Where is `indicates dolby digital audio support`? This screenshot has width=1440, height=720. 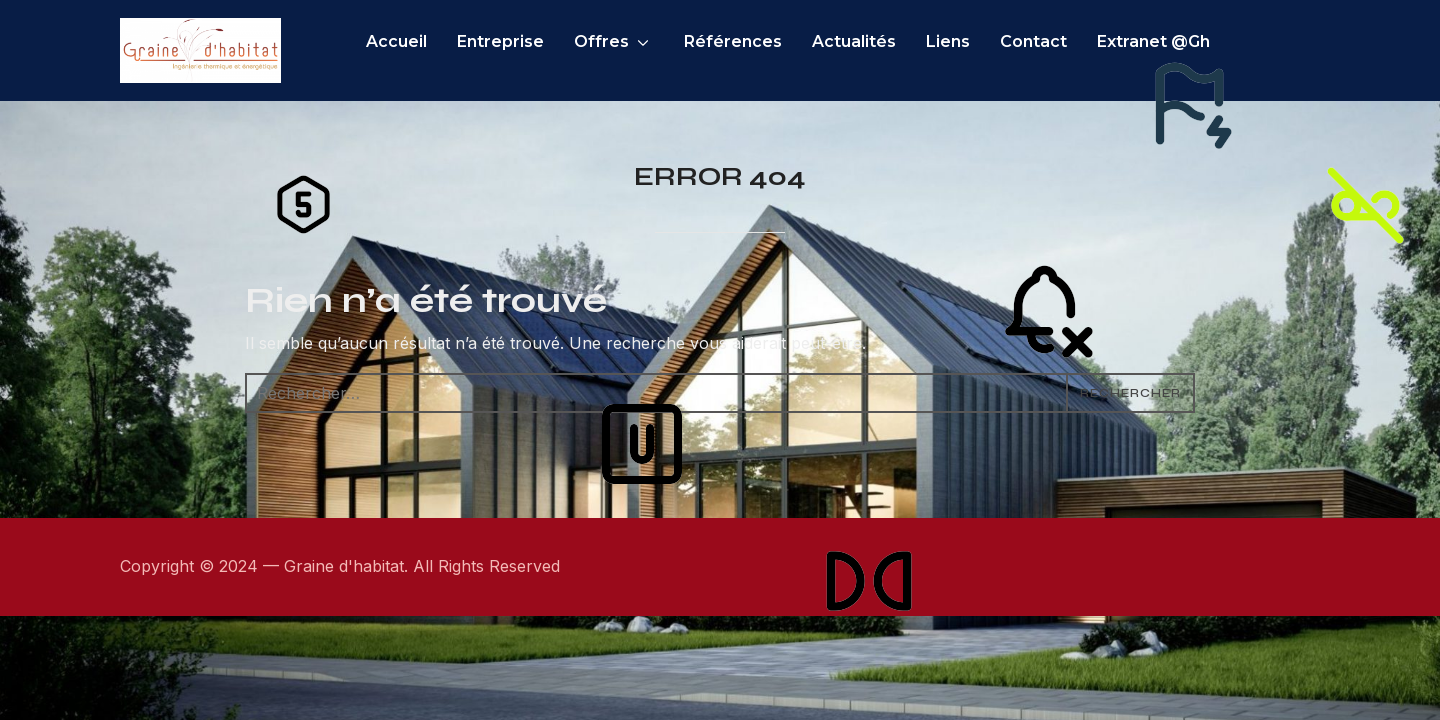 indicates dolby digital audio support is located at coordinates (869, 581).